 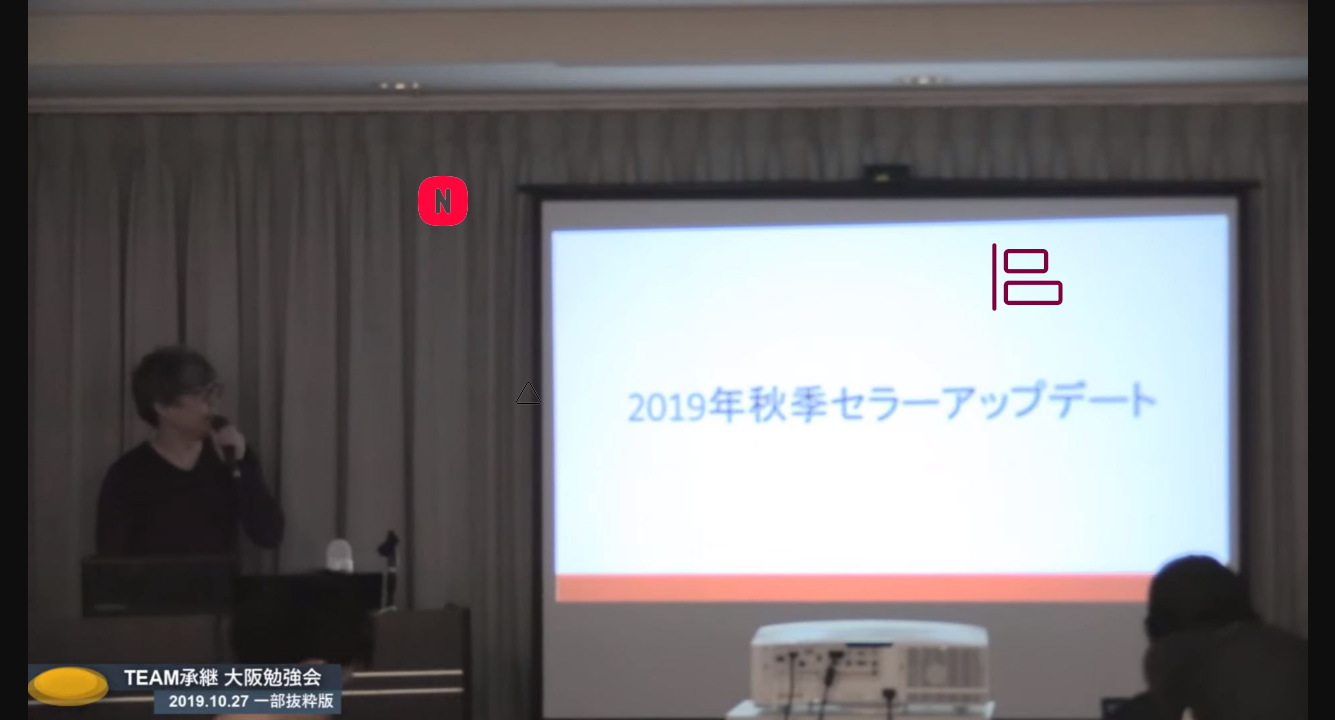 I want to click on indicates an item starting with the letter N, so click(x=443, y=201).